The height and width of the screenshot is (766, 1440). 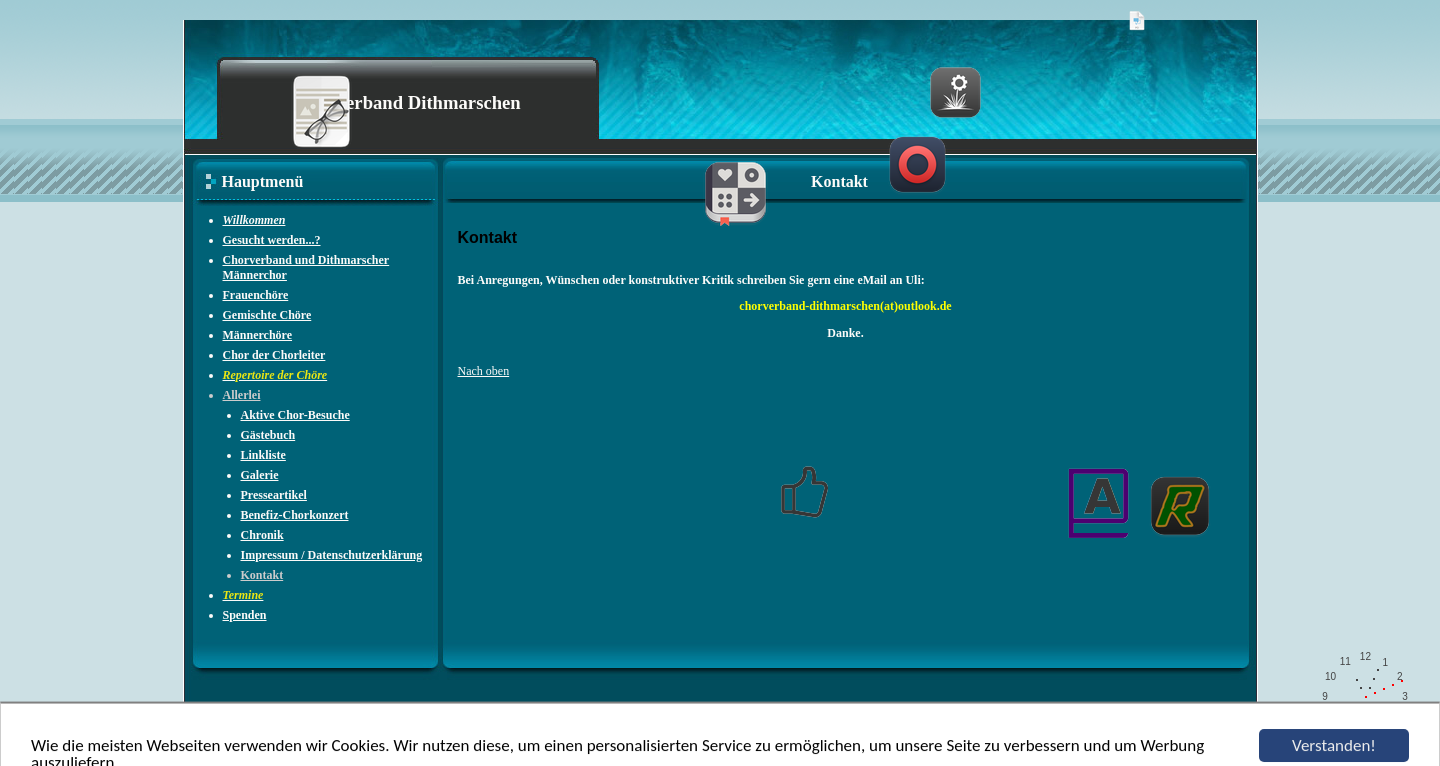 I want to click on open pomotroid pomodoro timer app, so click(x=917, y=164).